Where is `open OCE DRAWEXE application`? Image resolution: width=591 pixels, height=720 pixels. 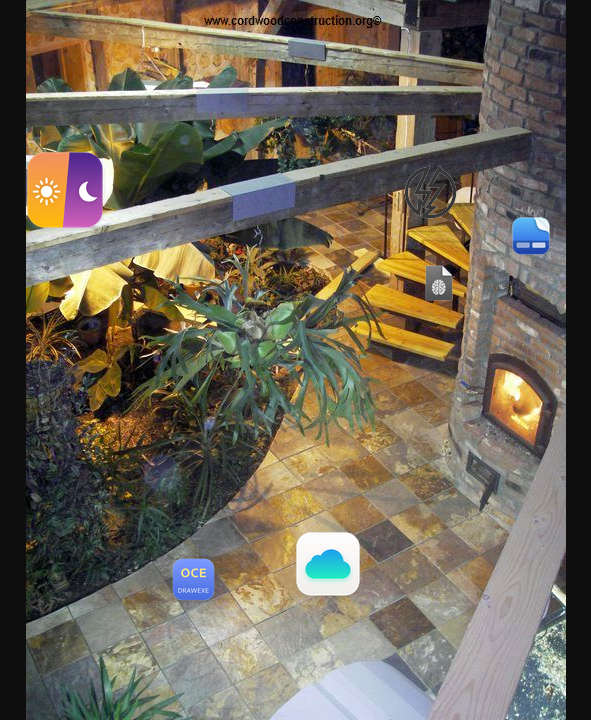 open OCE DRAWEXE application is located at coordinates (193, 579).